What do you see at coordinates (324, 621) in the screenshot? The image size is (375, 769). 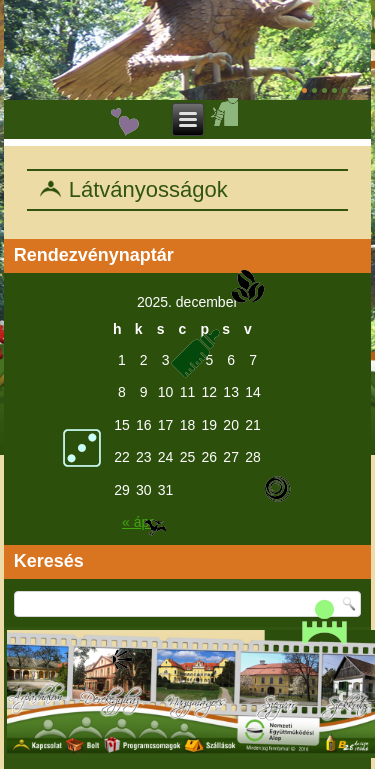 I see `travel to or view a bridge location` at bounding box center [324, 621].